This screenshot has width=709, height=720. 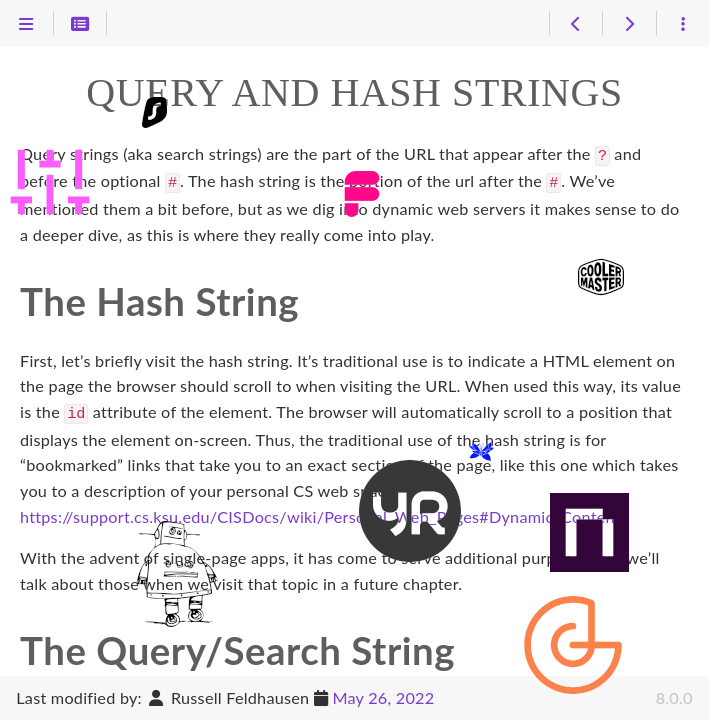 I want to click on visit the Game Developer website, so click(x=573, y=645).